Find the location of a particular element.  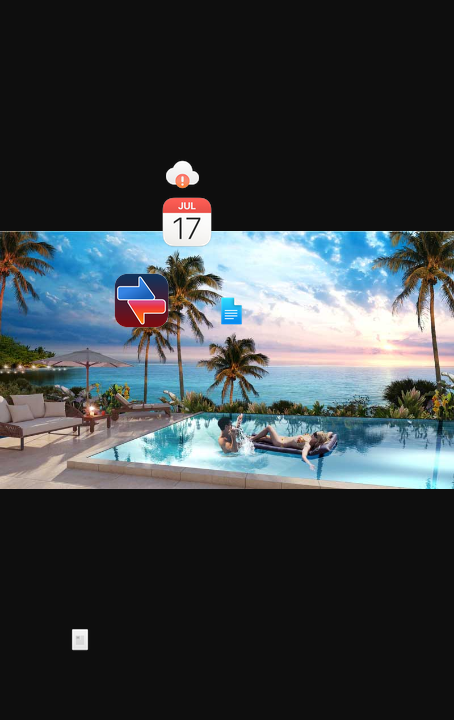

open escambo currency or unit converter app is located at coordinates (141, 300).